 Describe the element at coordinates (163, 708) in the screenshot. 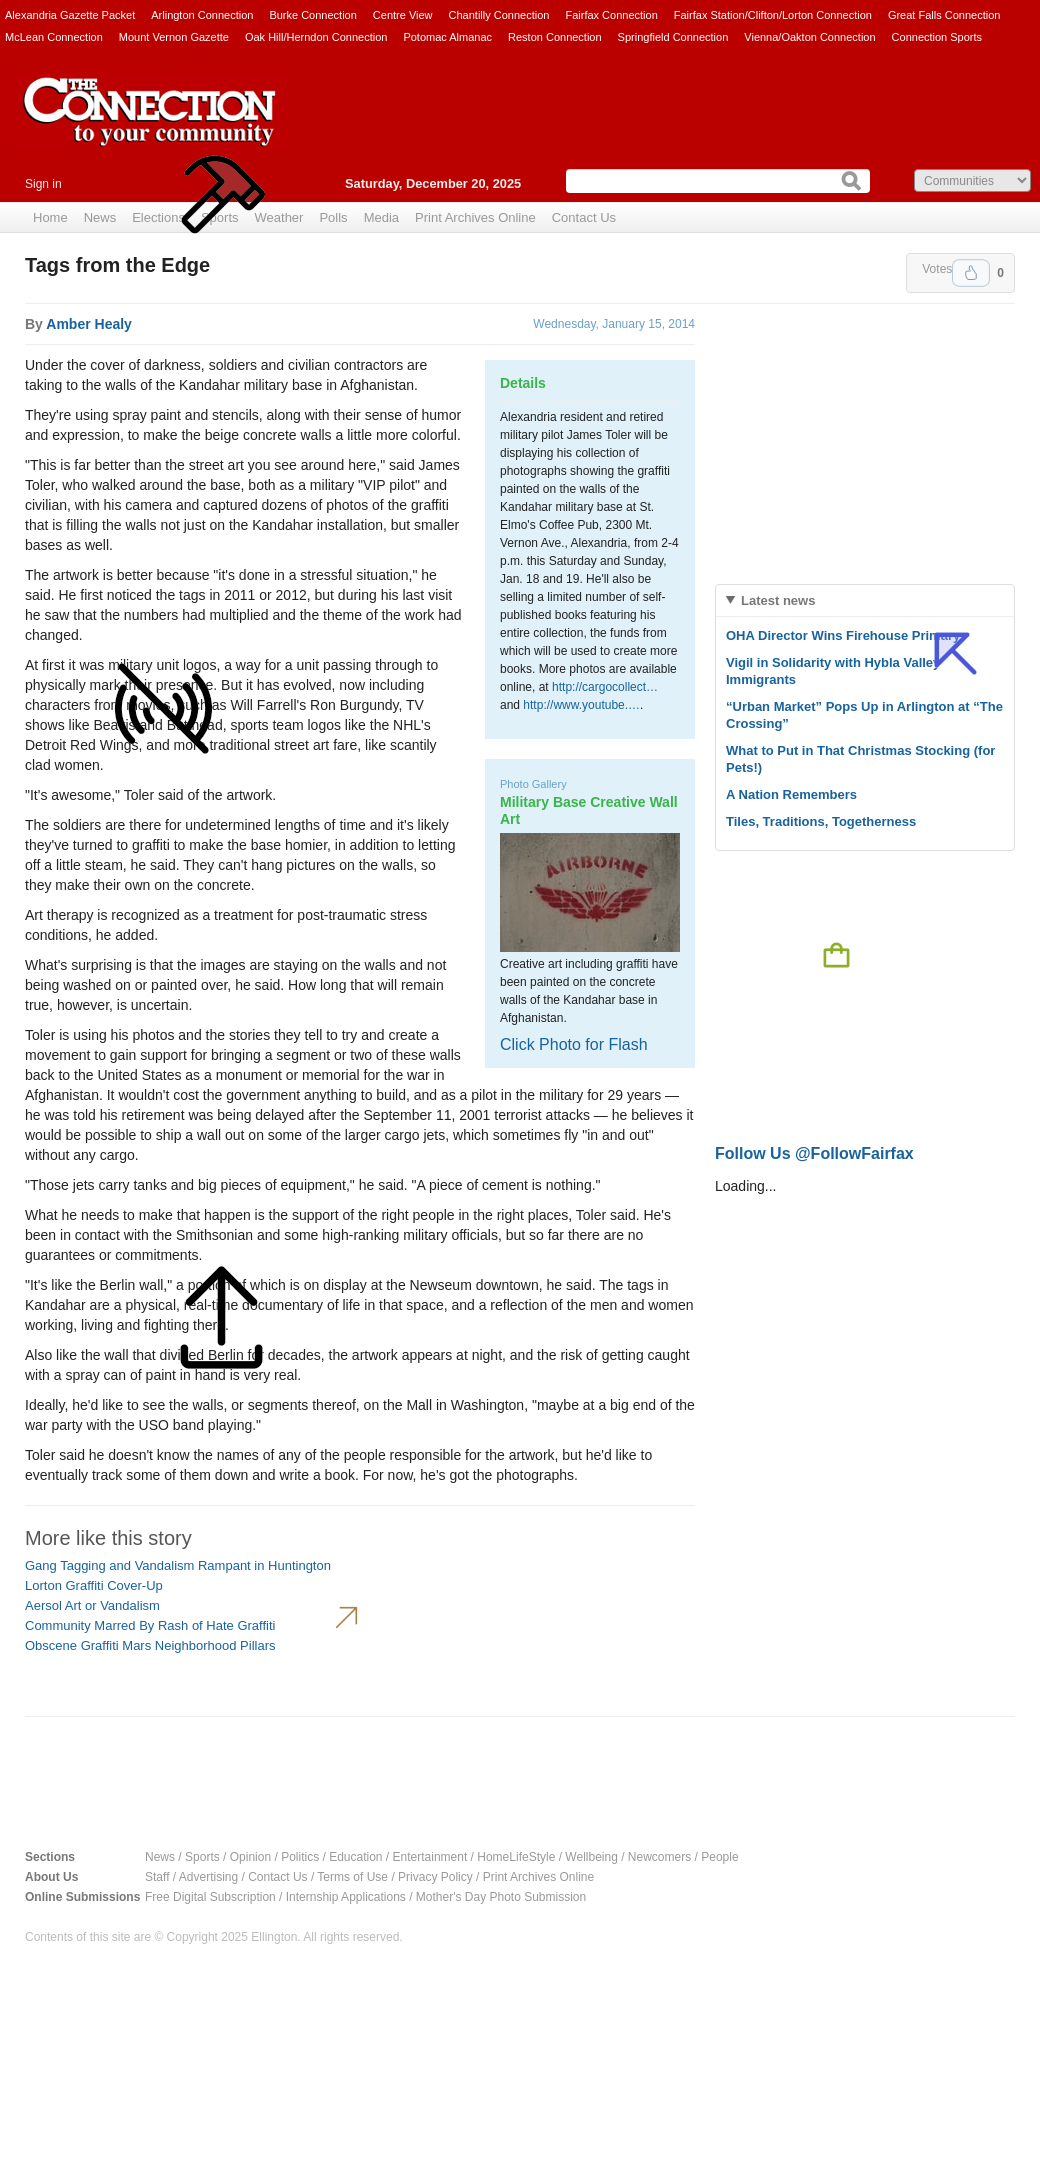

I see `no signal or connection unavailable` at that location.